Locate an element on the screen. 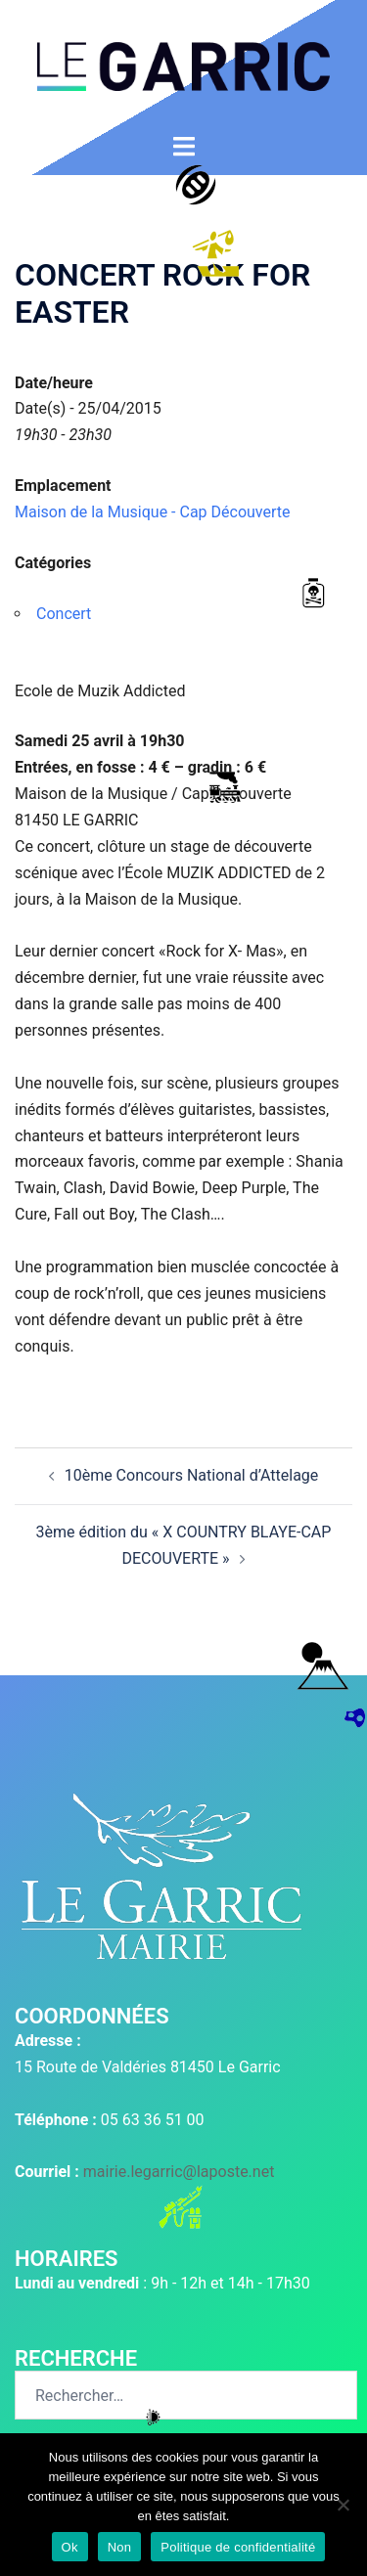  the fool tarot card icon is located at coordinates (214, 252).